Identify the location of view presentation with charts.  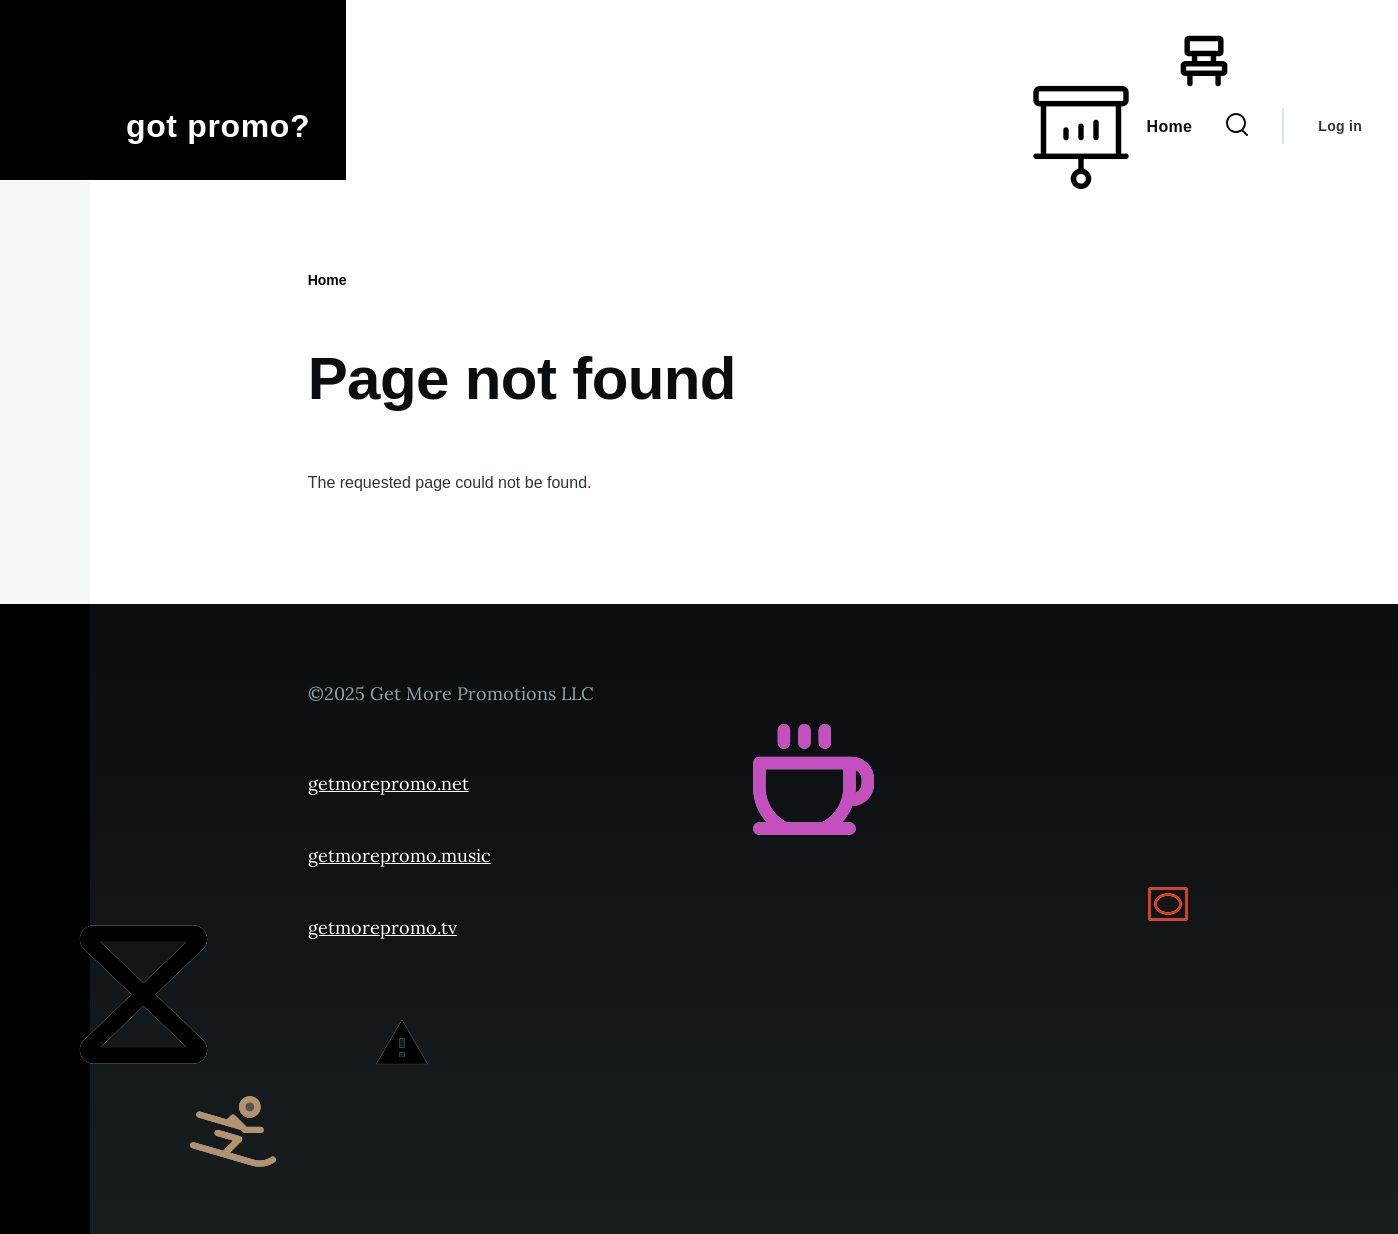
(1081, 130).